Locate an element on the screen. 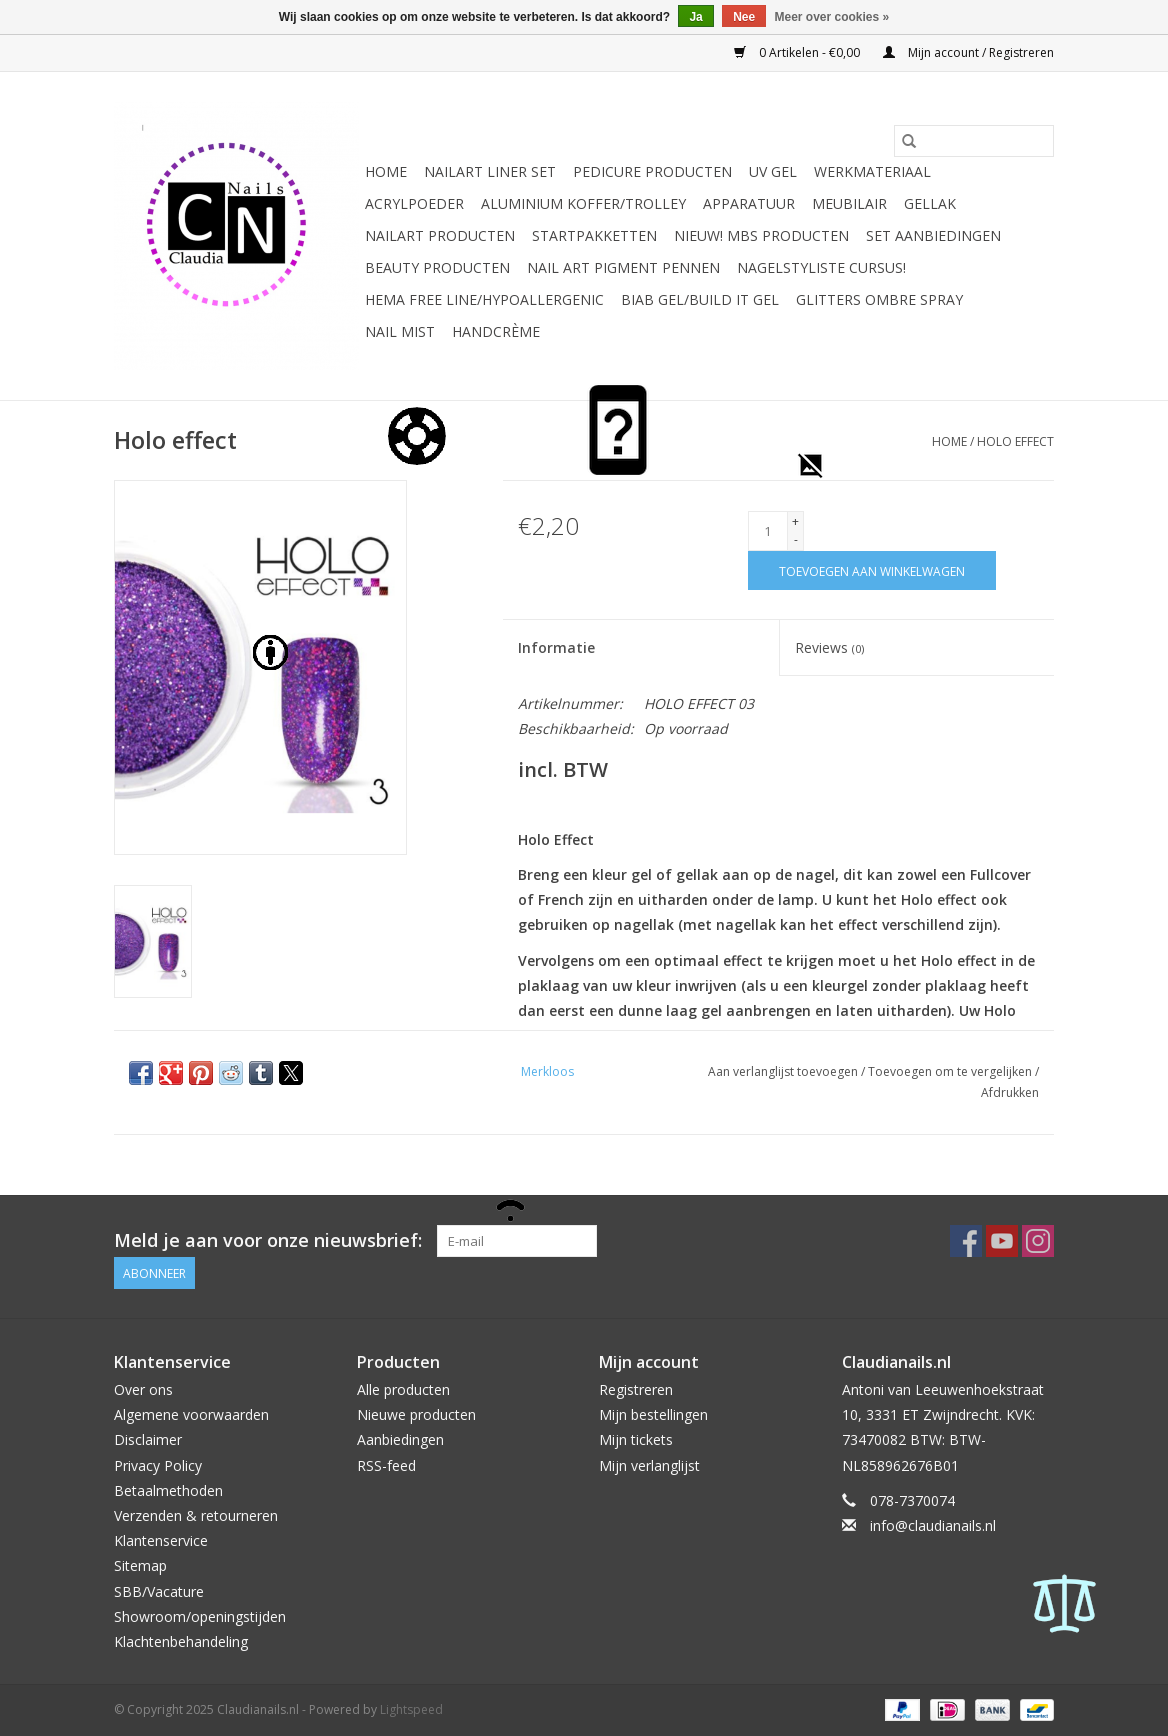 Image resolution: width=1168 pixels, height=1736 pixels. view attribution or credits information is located at coordinates (270, 652).